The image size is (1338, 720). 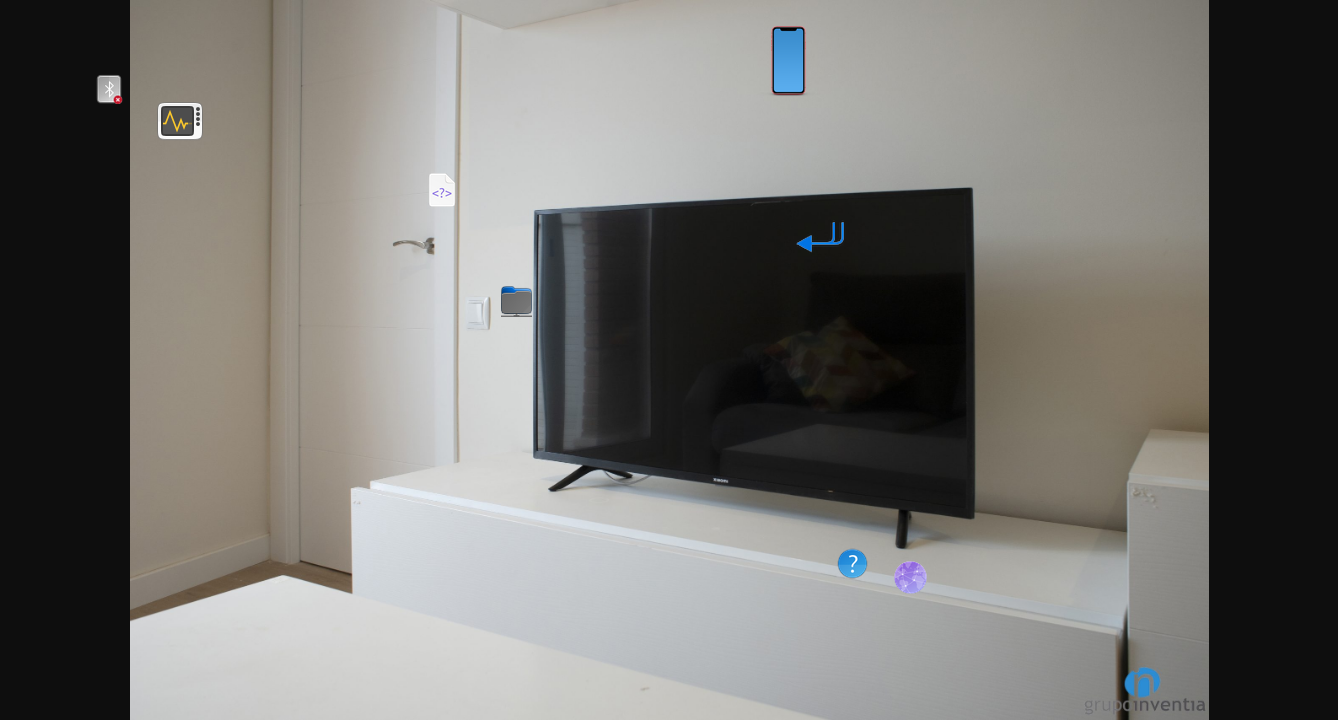 I want to click on open internet or web browser application, so click(x=910, y=577).